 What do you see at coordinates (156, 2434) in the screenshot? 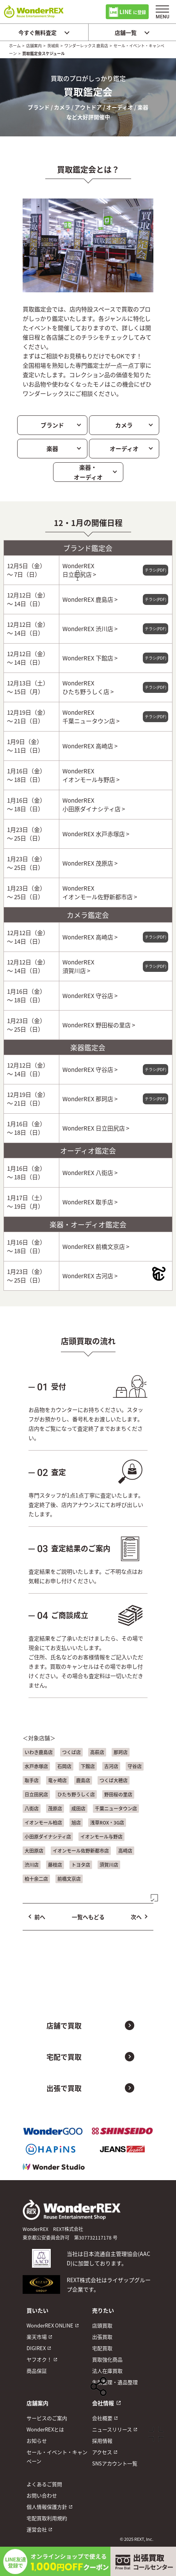
I see `exit fullscreen mode` at bounding box center [156, 2434].